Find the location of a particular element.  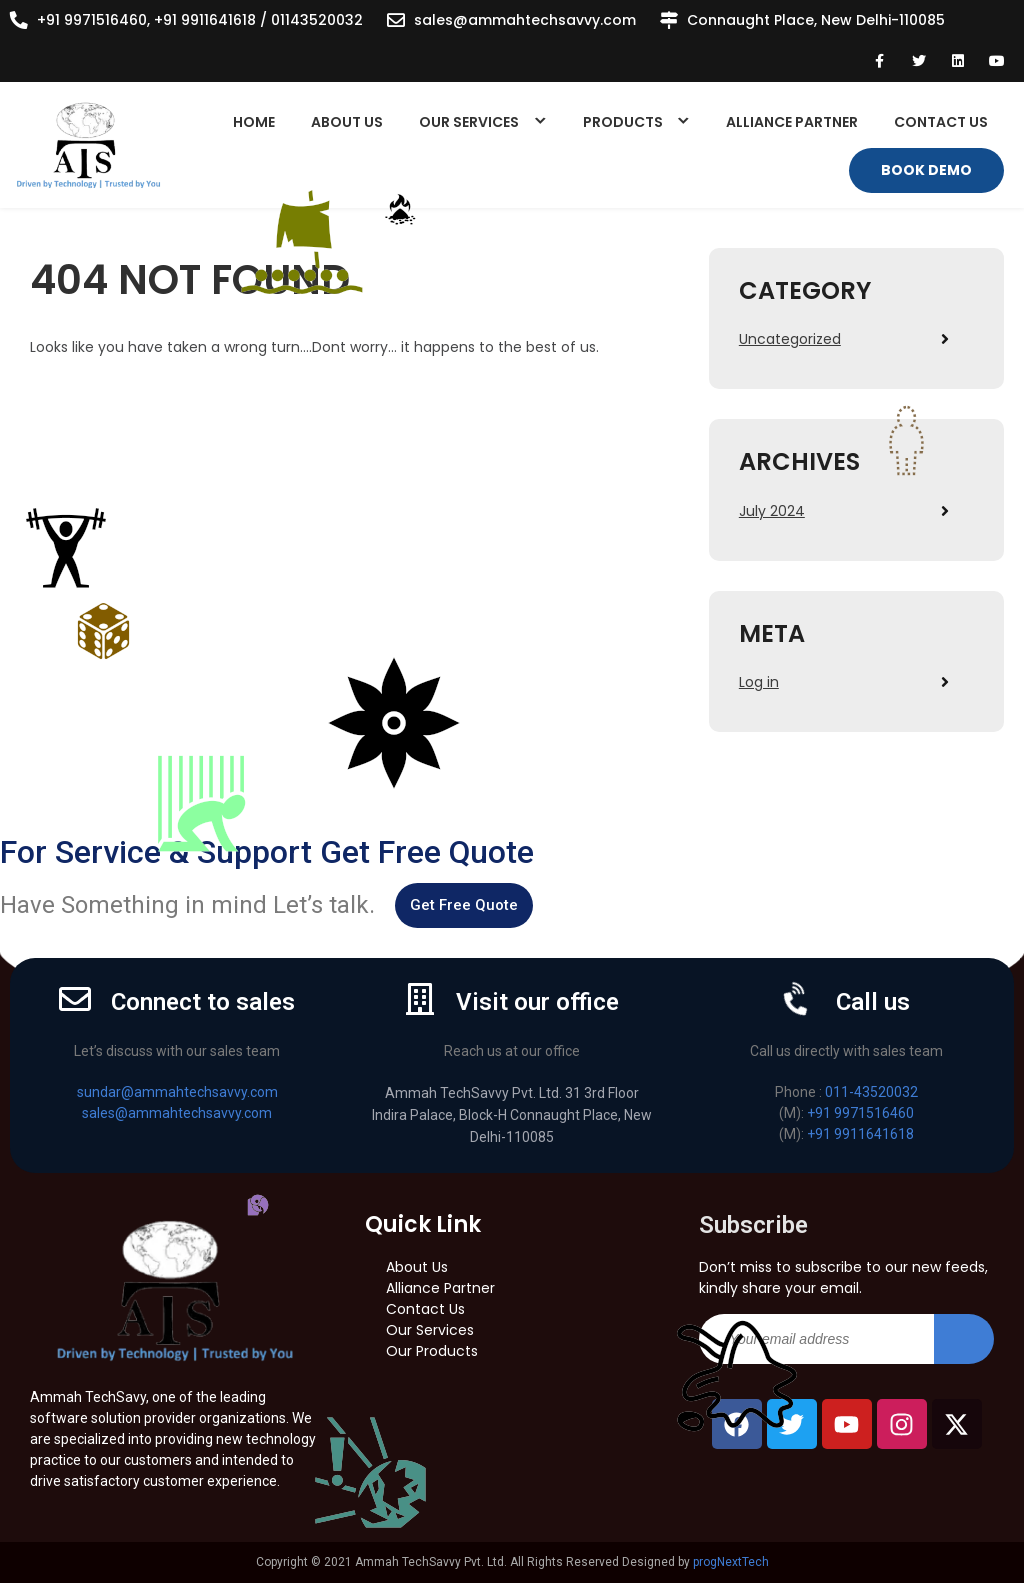

select parrot as your avatar or character is located at coordinates (258, 1205).